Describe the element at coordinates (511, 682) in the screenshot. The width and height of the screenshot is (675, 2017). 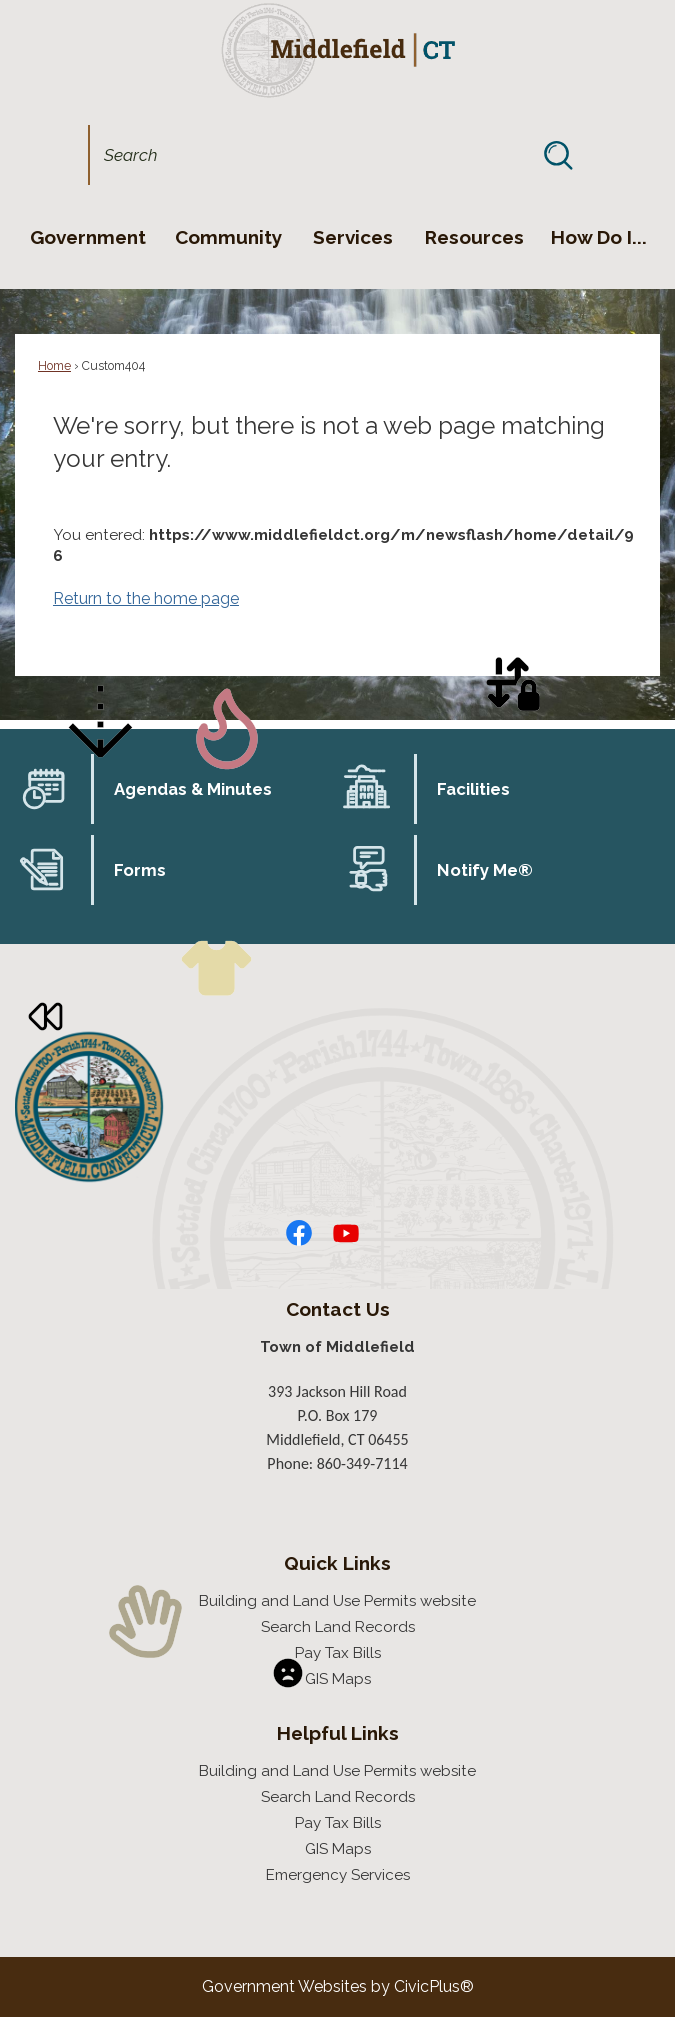
I see `data sync is locked or disabled` at that location.